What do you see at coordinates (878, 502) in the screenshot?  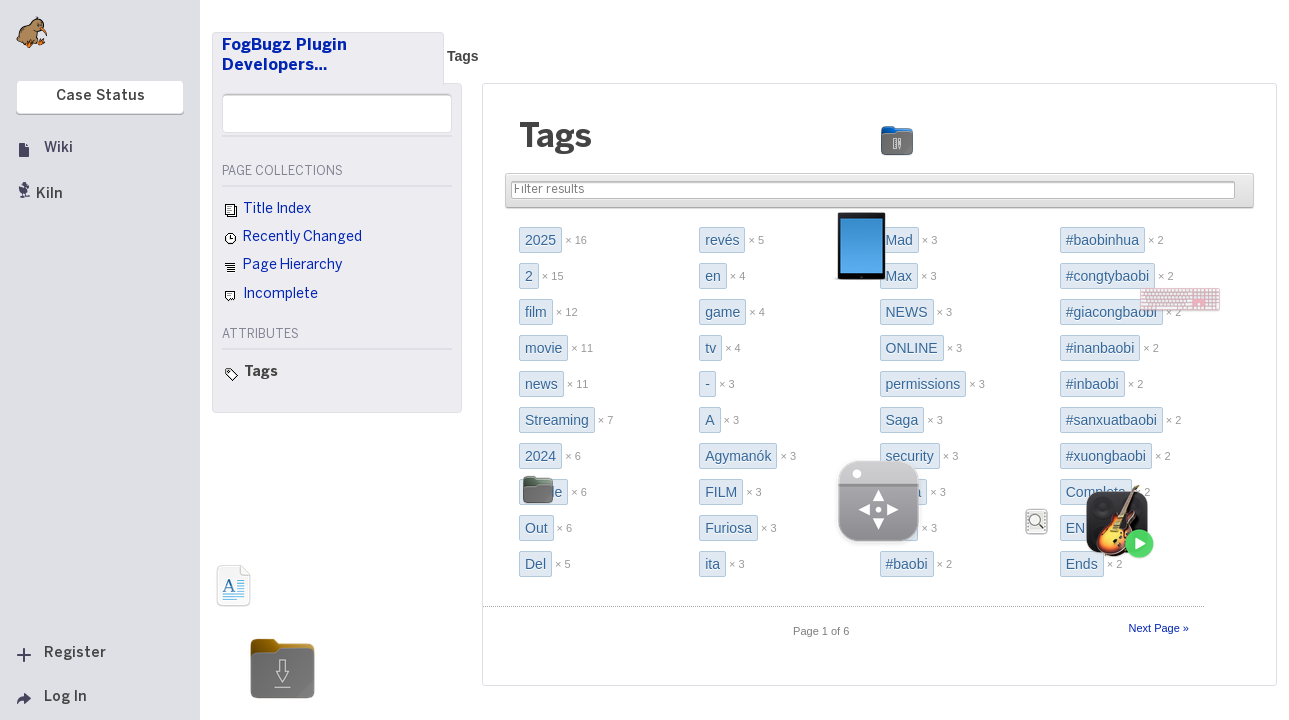 I see `window movement and positioning preferences` at bounding box center [878, 502].